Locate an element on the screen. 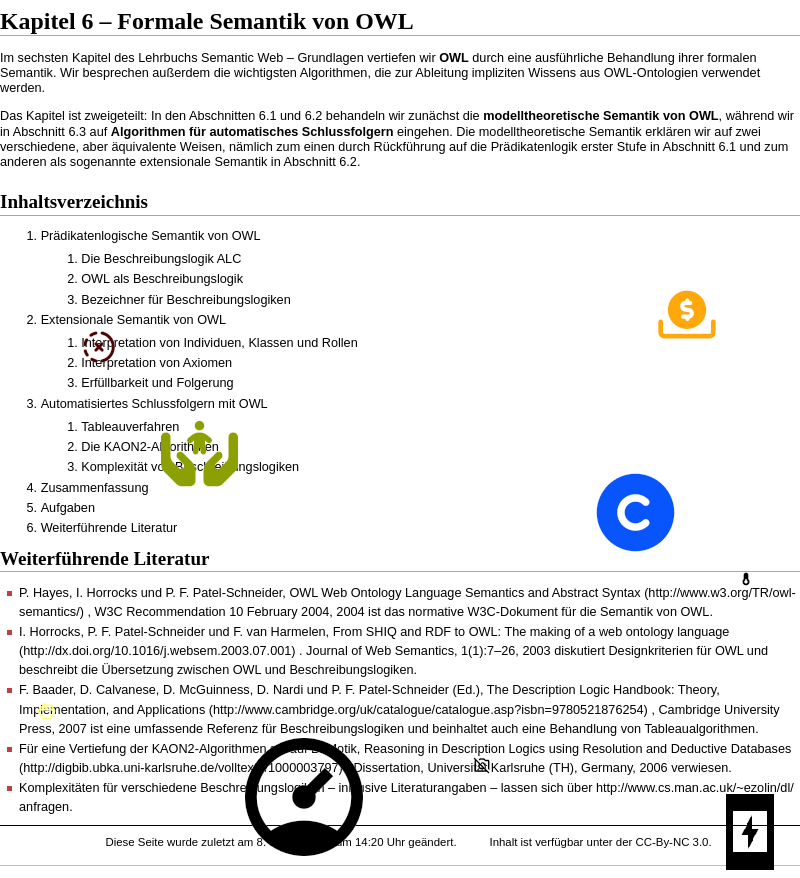 The width and height of the screenshot is (800, 878). photography not allowed in this area is located at coordinates (482, 765).